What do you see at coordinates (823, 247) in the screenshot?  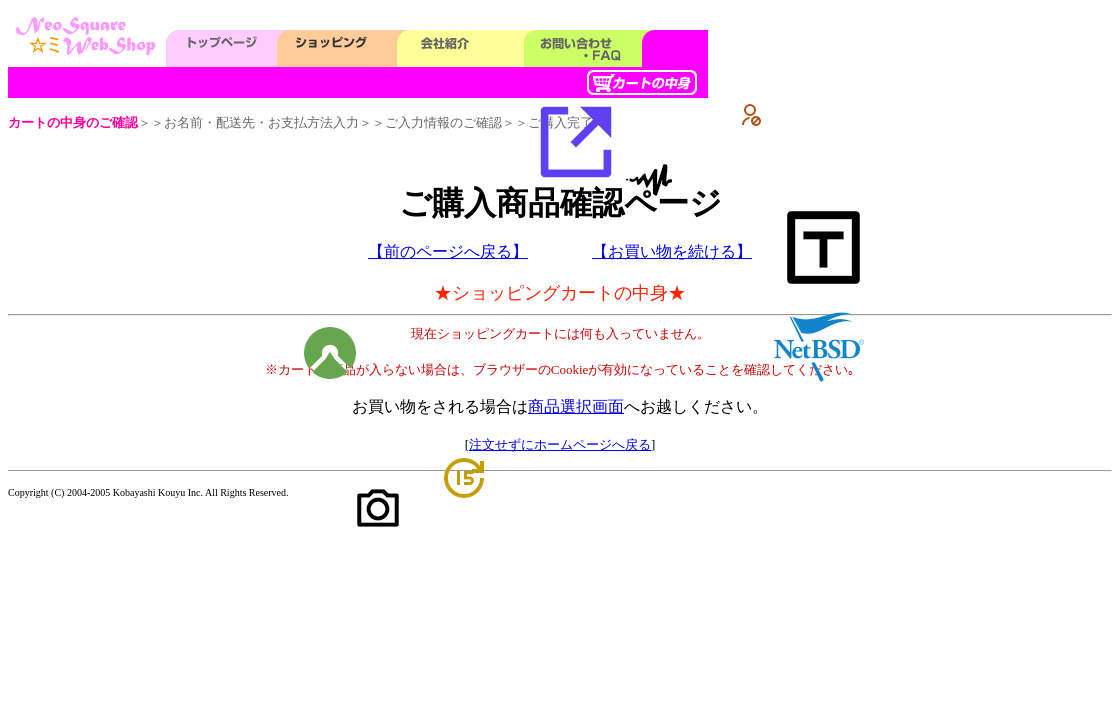 I see `insert a text box element` at bounding box center [823, 247].